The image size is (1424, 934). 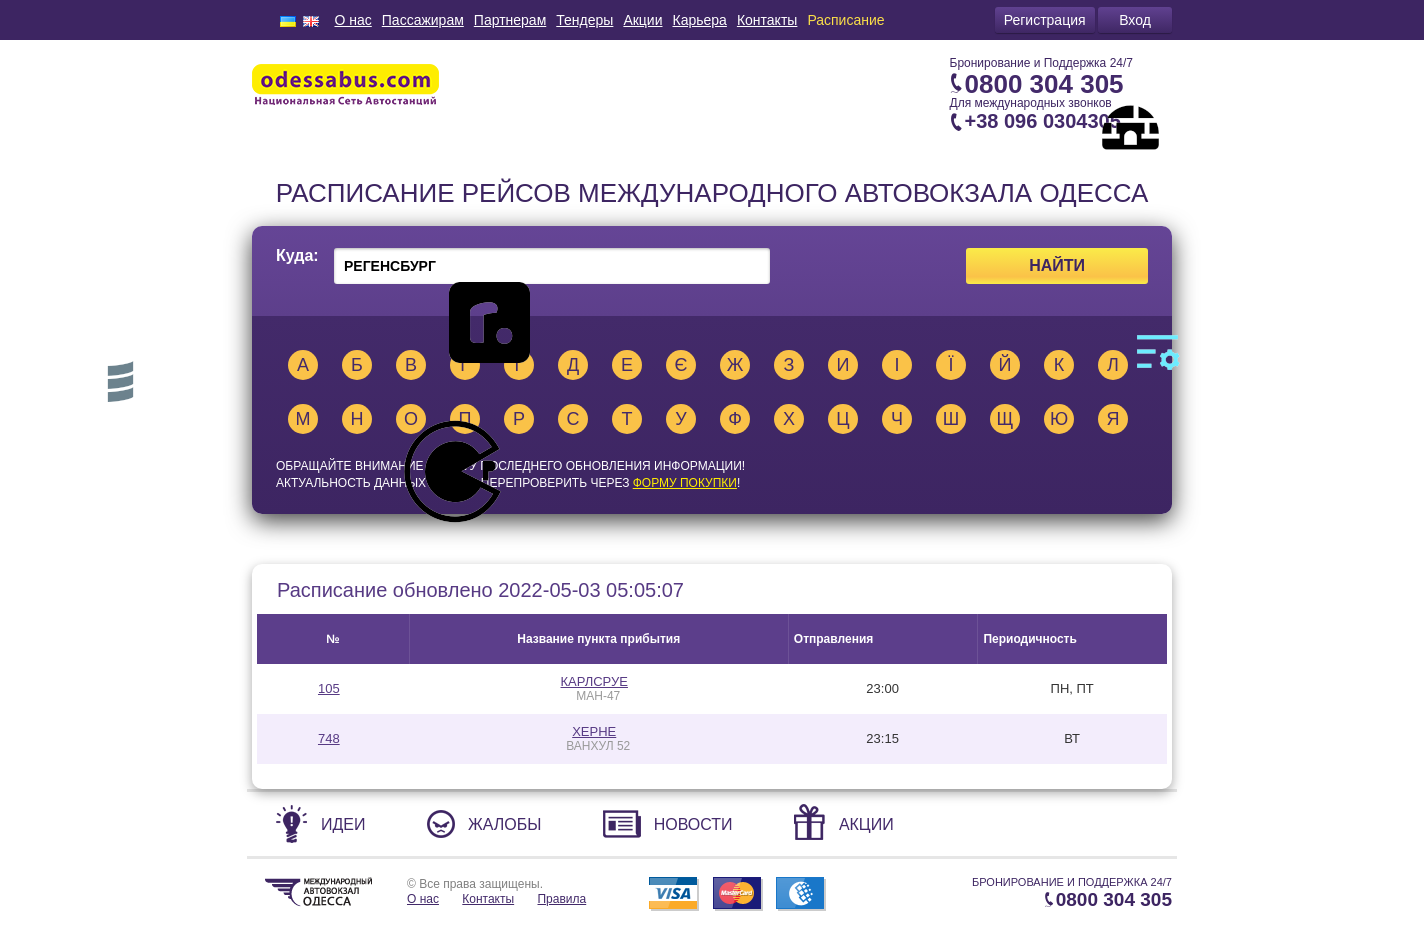 I want to click on codiepie brand logo, so click(x=452, y=471).